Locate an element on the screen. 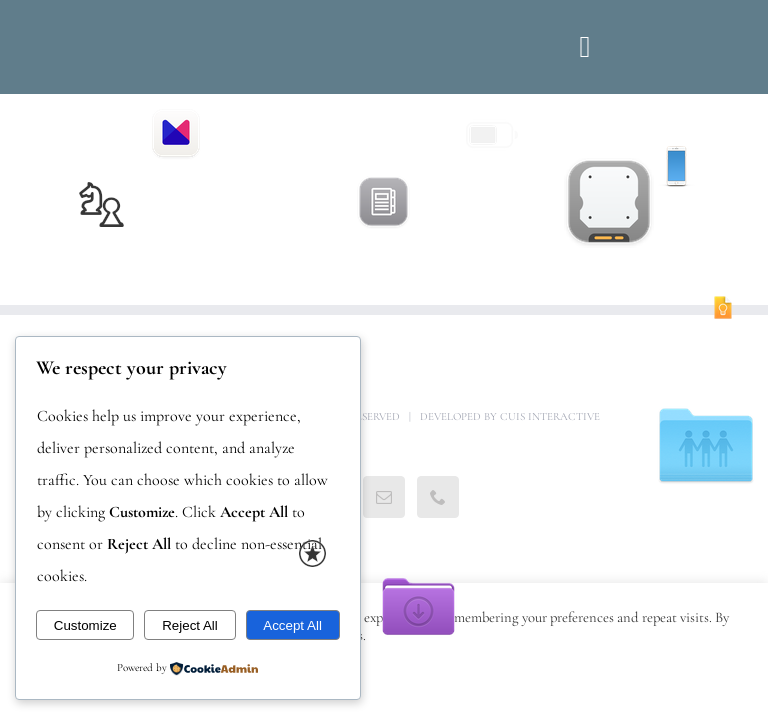  view release notes and software updates is located at coordinates (383, 202).